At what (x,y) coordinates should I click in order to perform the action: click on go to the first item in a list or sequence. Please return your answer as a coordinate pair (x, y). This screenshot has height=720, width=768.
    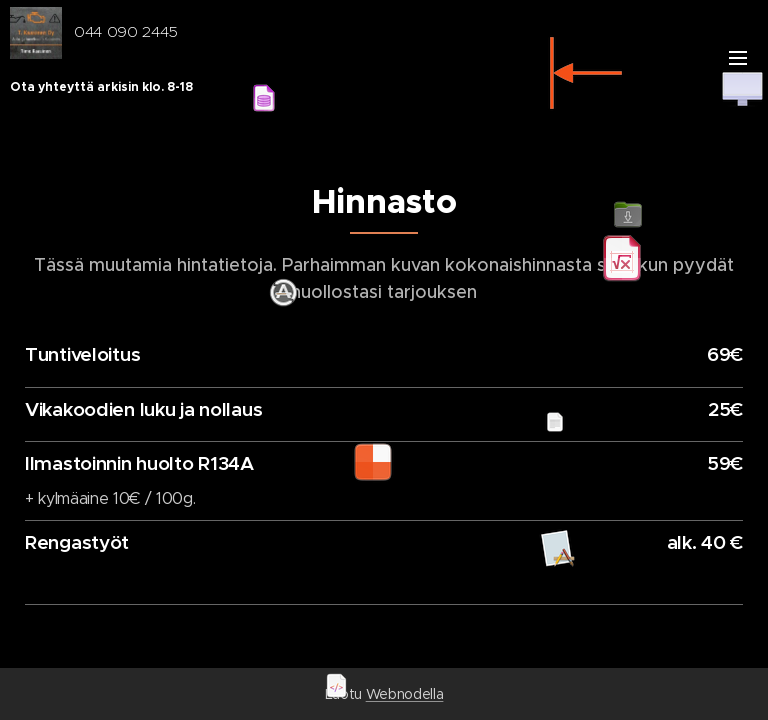
    Looking at the image, I should click on (586, 73).